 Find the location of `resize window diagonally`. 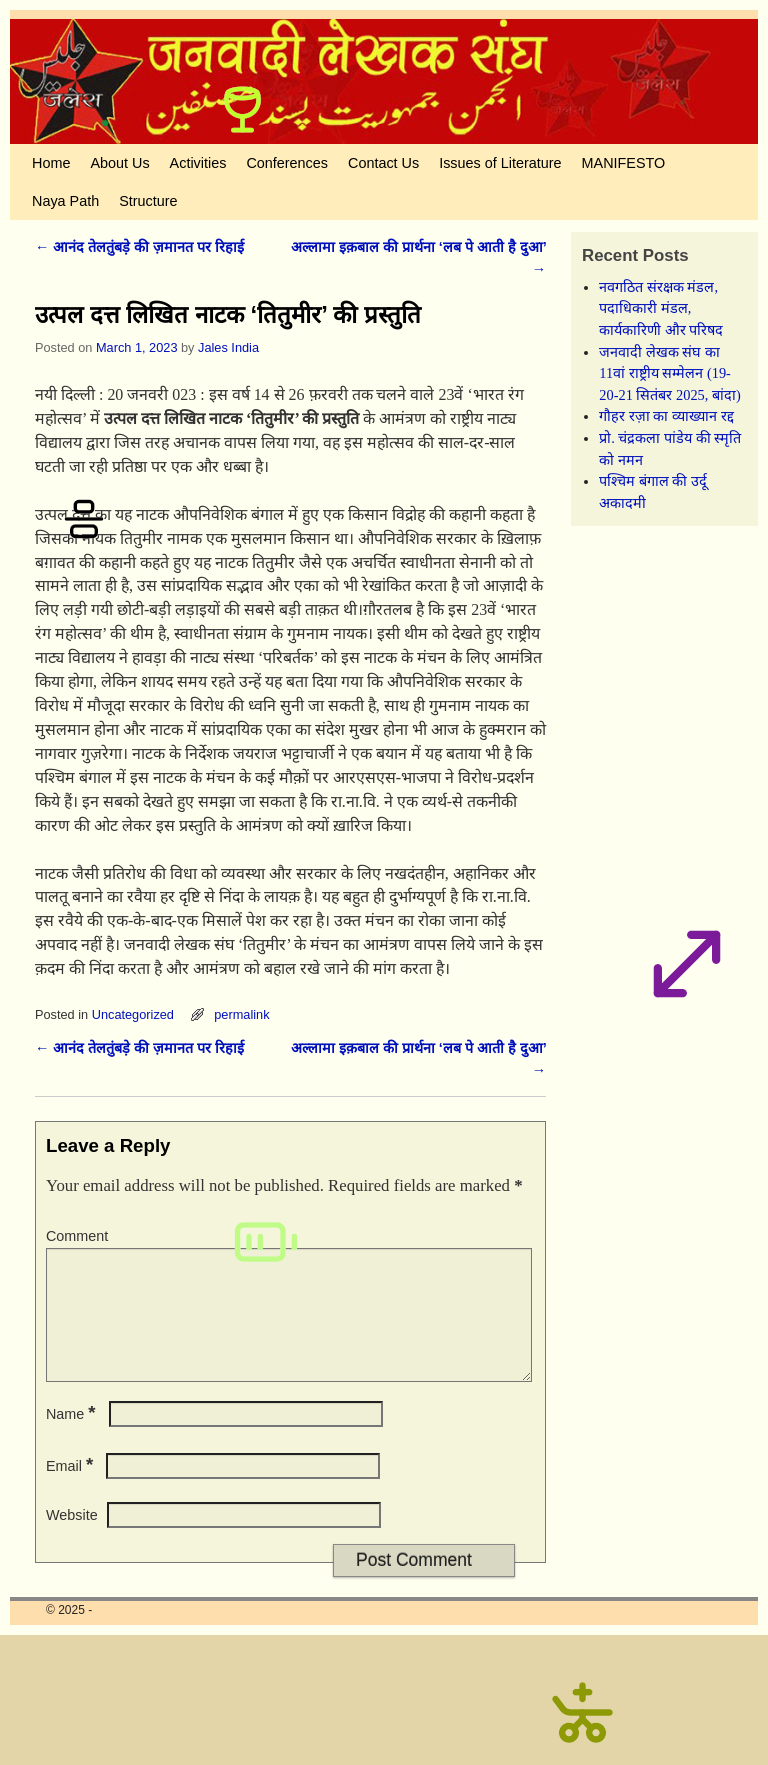

resize window diagonally is located at coordinates (687, 964).